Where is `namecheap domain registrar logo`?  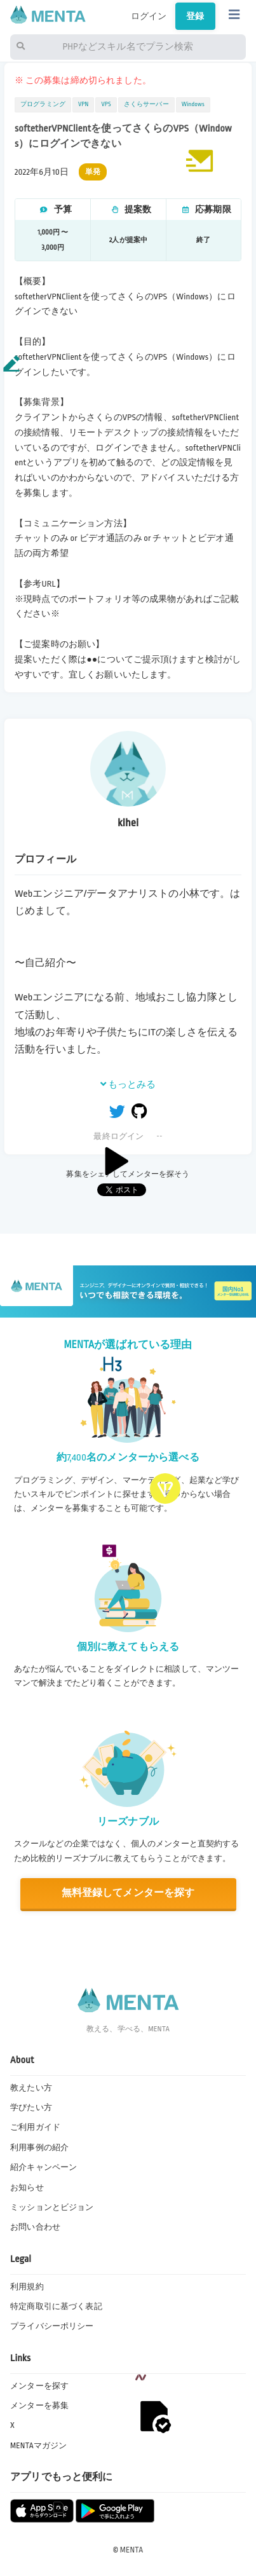
namecheap domain registrar logo is located at coordinates (140, 2377).